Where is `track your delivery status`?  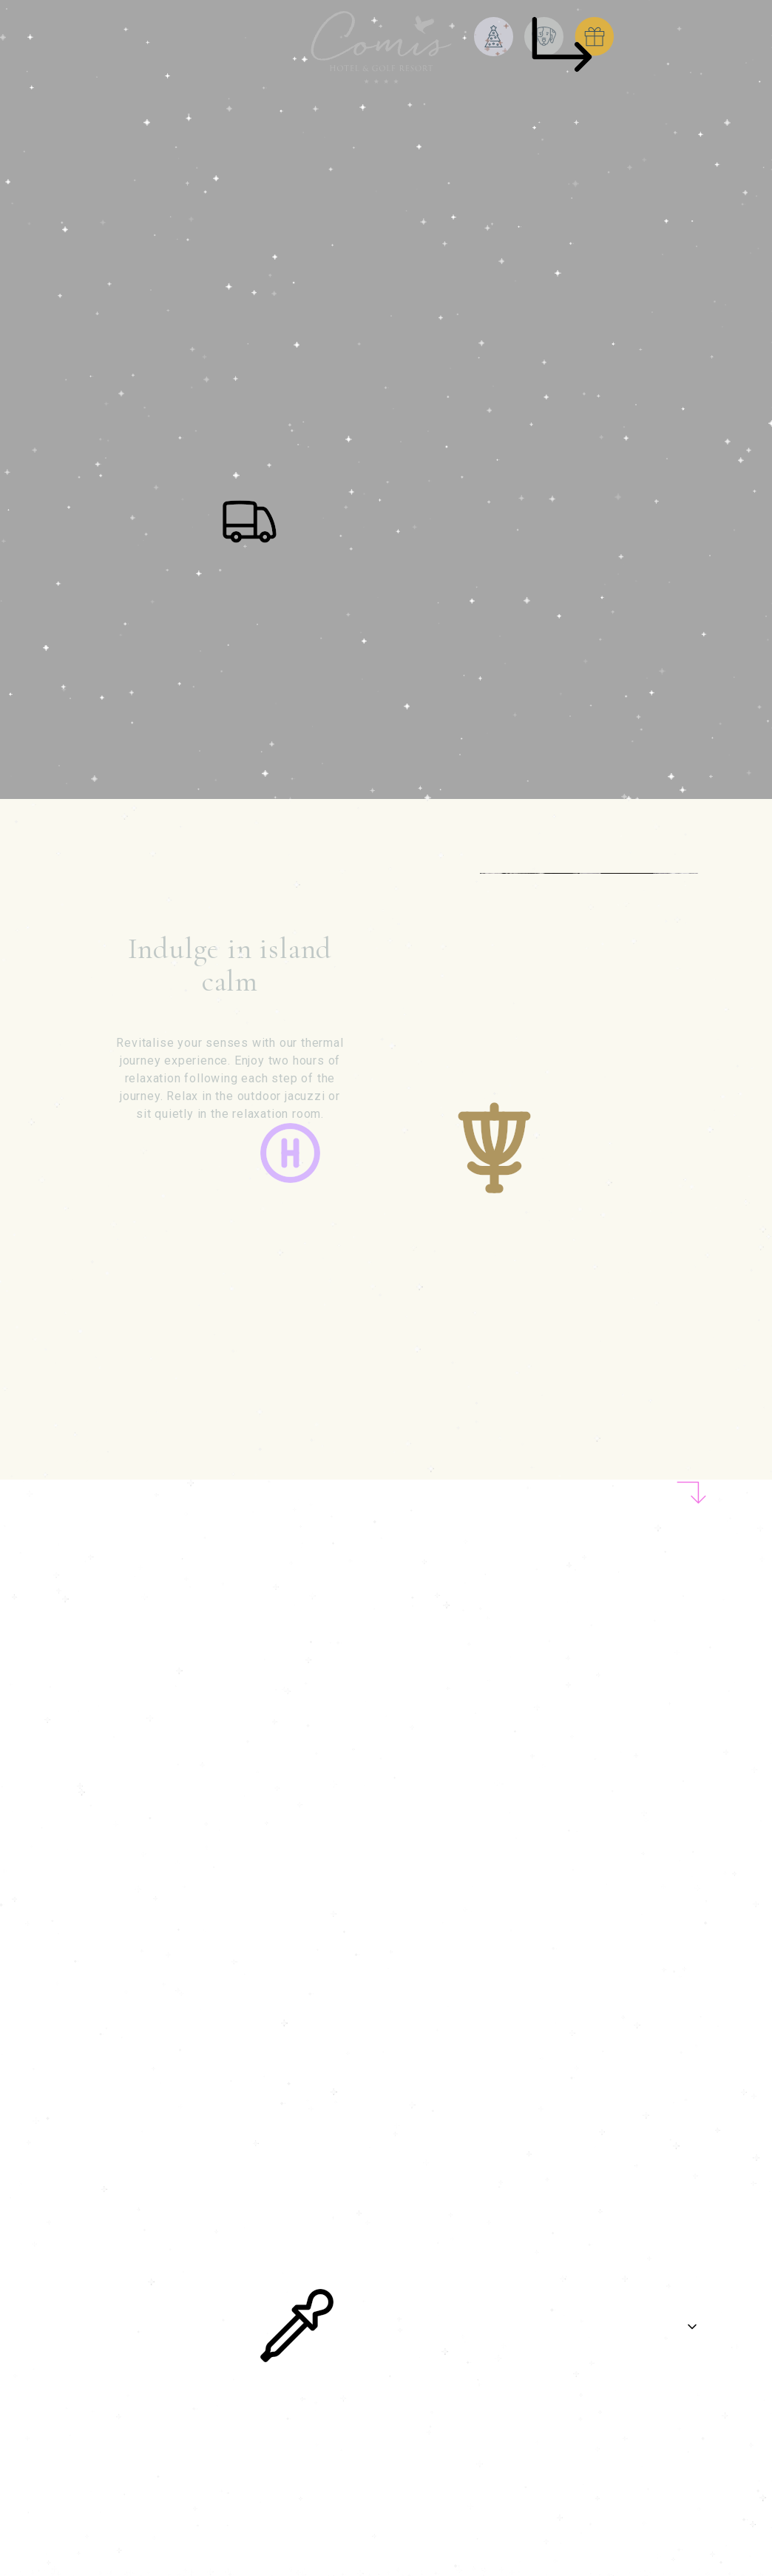
track your delivery status is located at coordinates (249, 519).